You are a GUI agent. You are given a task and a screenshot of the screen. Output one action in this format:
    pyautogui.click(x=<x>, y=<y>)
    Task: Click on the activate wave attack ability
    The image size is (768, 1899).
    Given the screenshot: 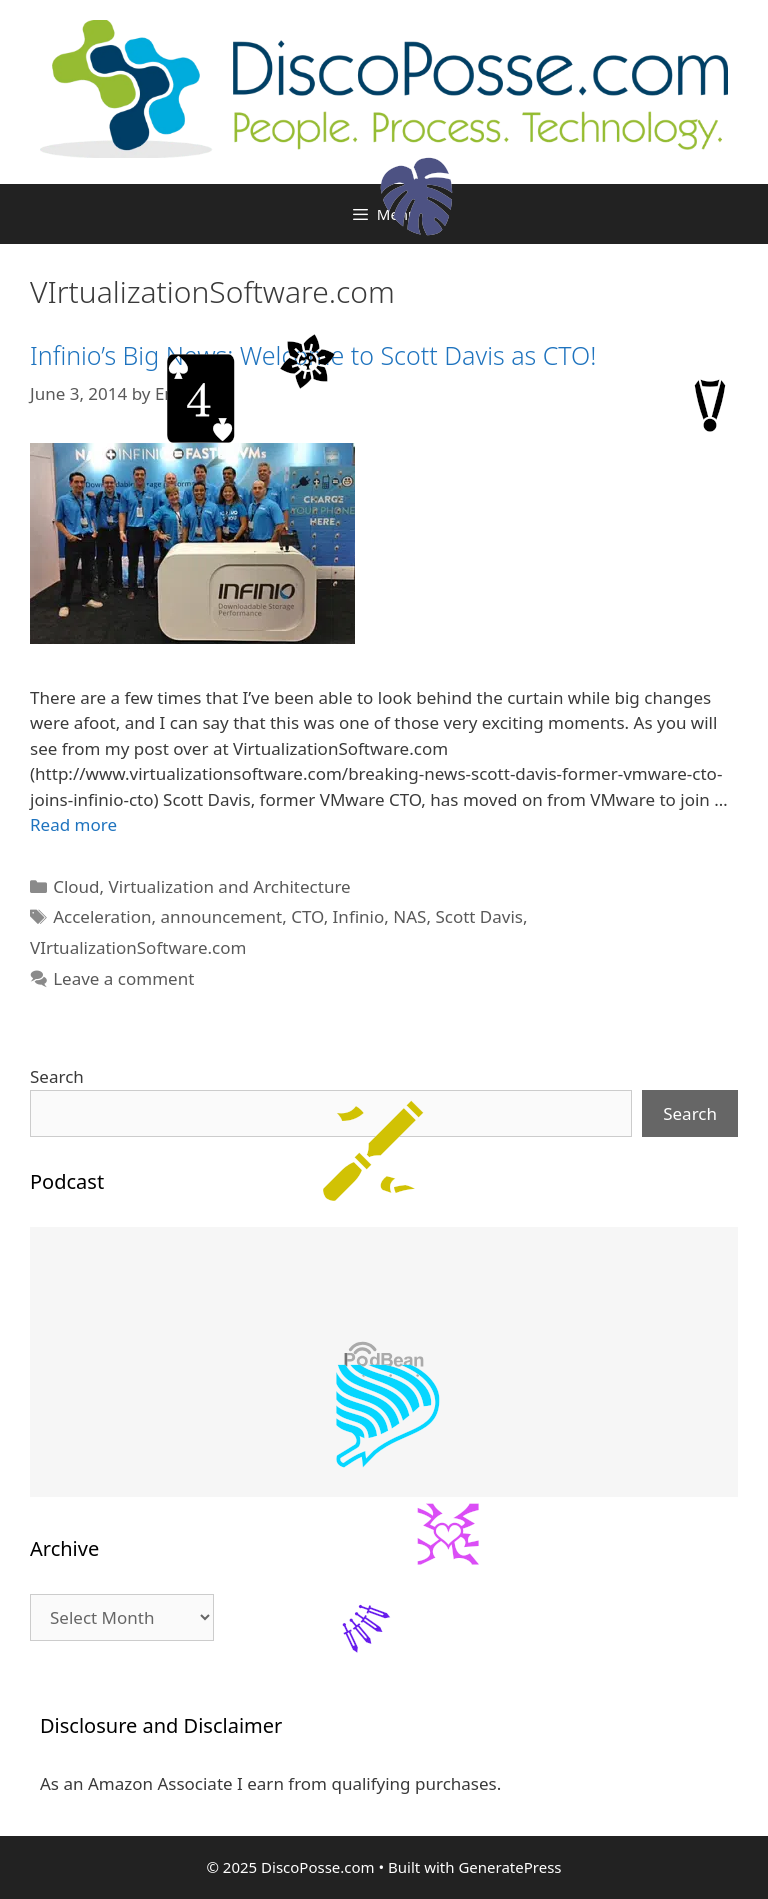 What is the action you would take?
    pyautogui.click(x=387, y=1416)
    